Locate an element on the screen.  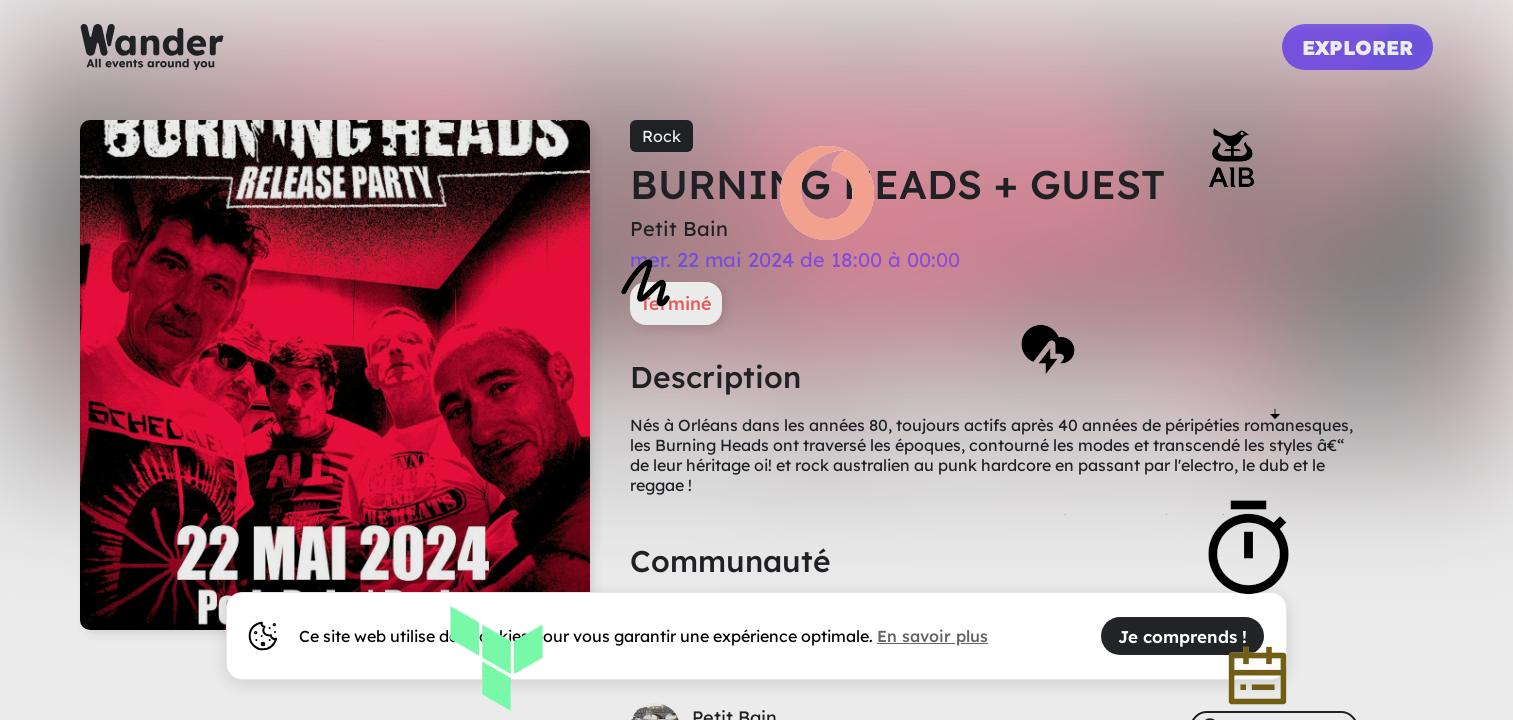
download a file or content is located at coordinates (1275, 414).